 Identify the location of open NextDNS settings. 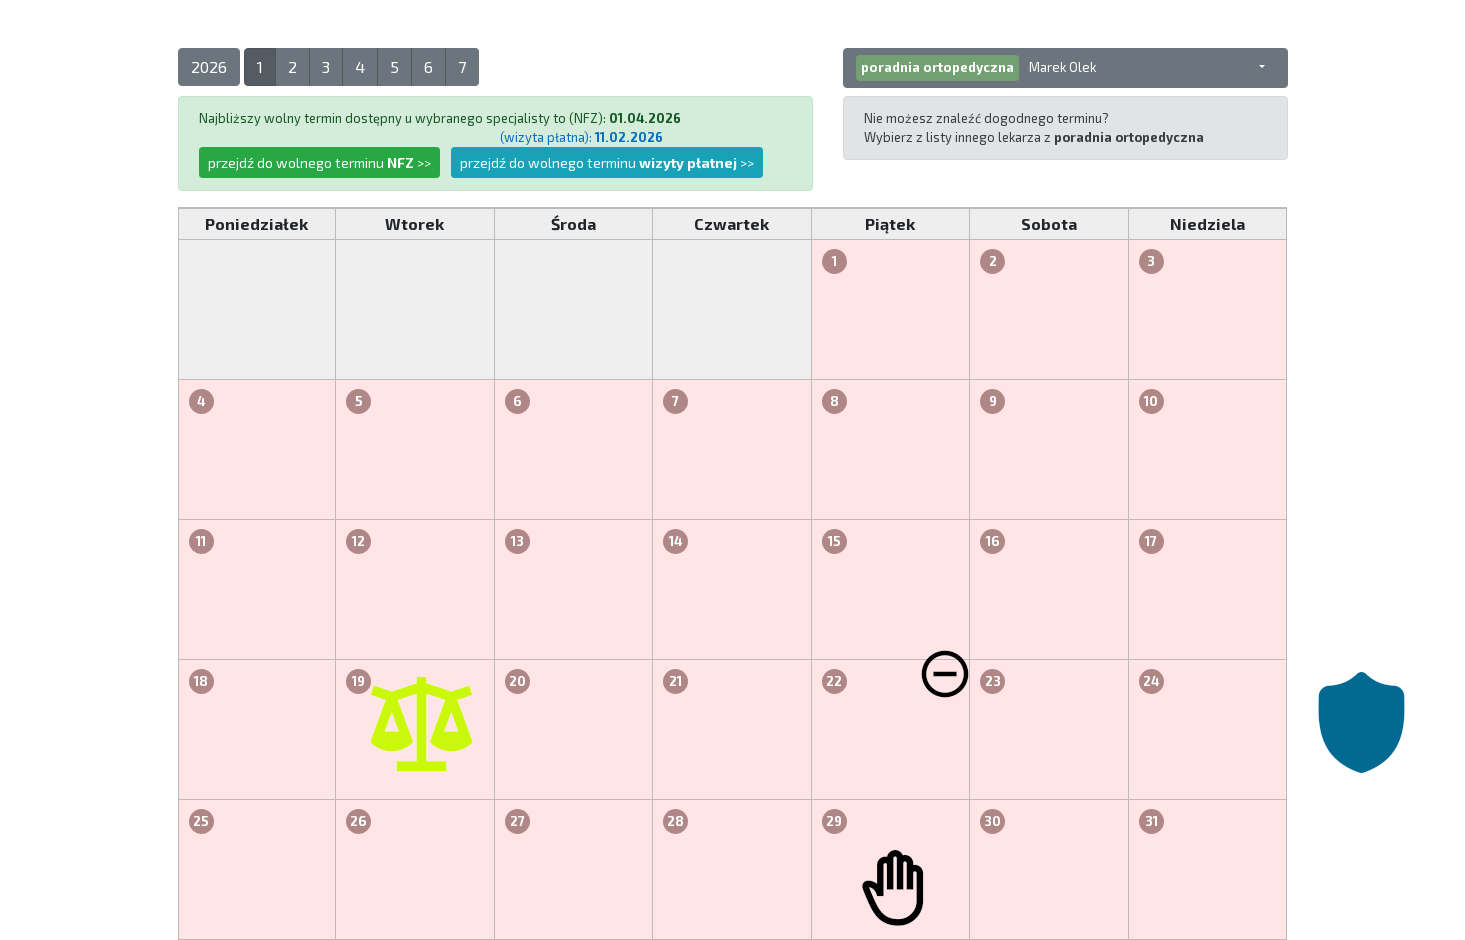
(1361, 722).